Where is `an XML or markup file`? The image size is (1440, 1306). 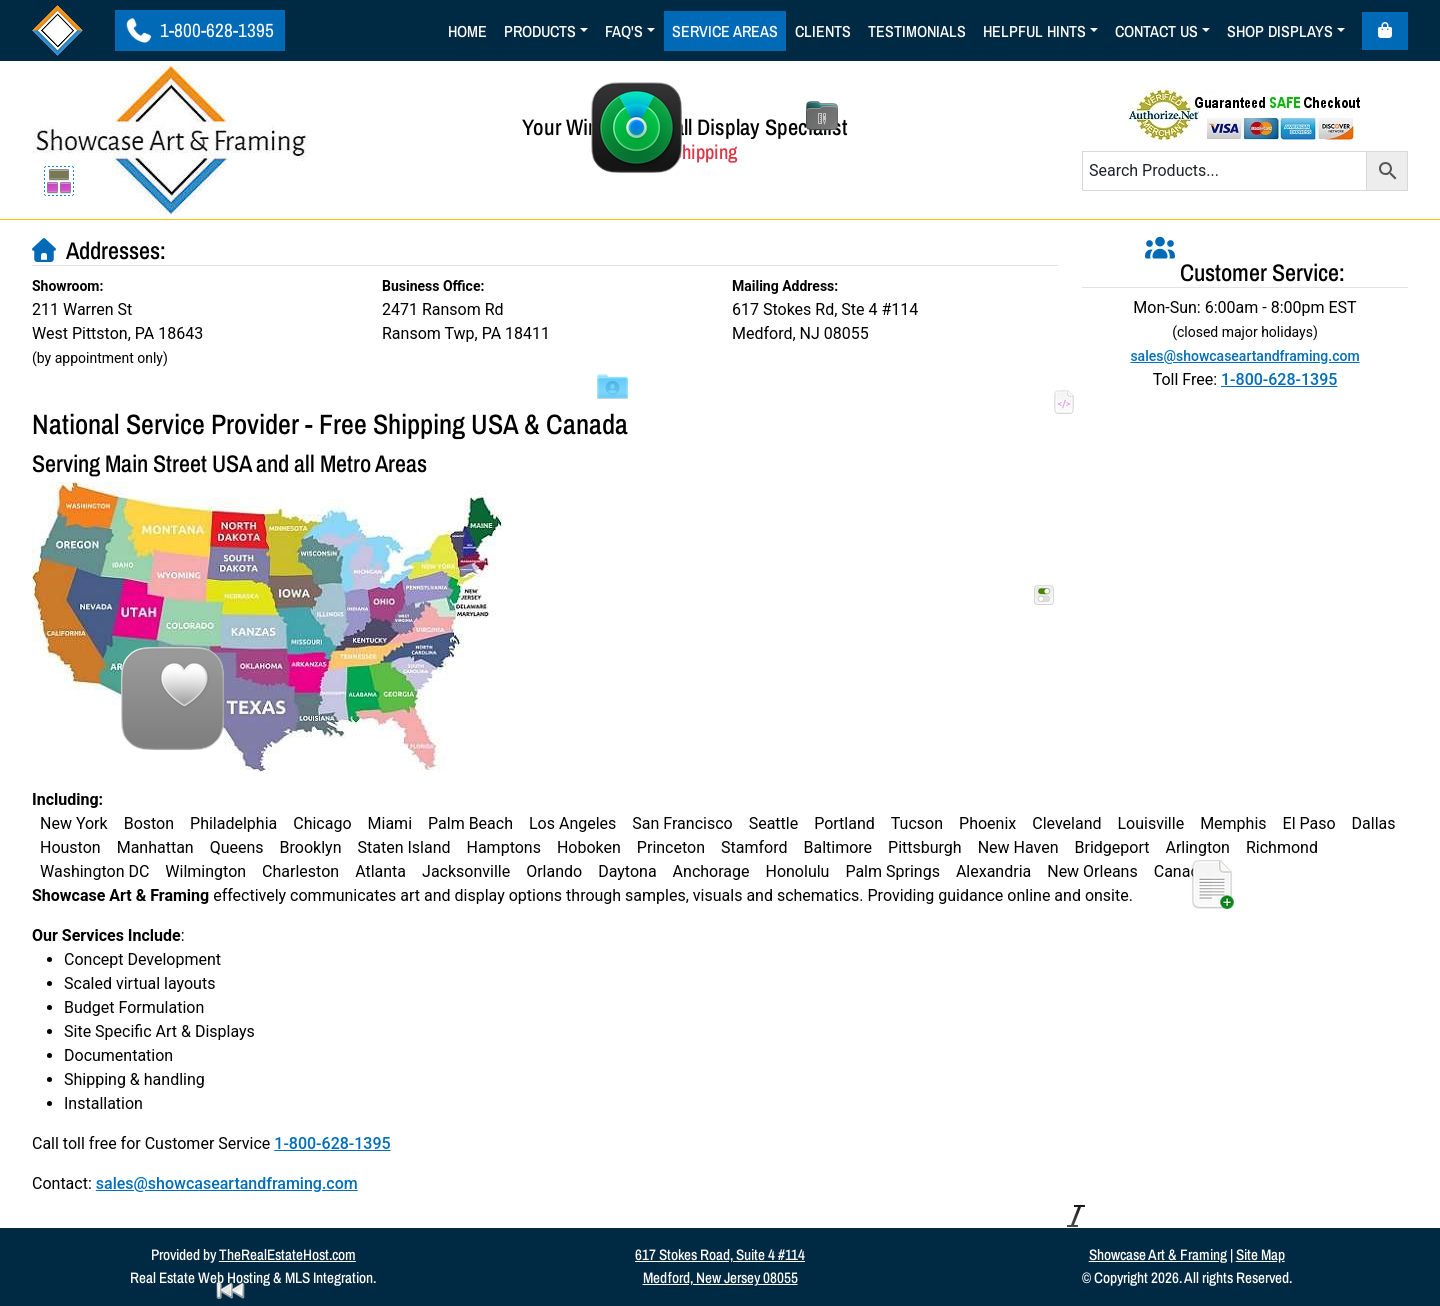 an XML or markup file is located at coordinates (1064, 402).